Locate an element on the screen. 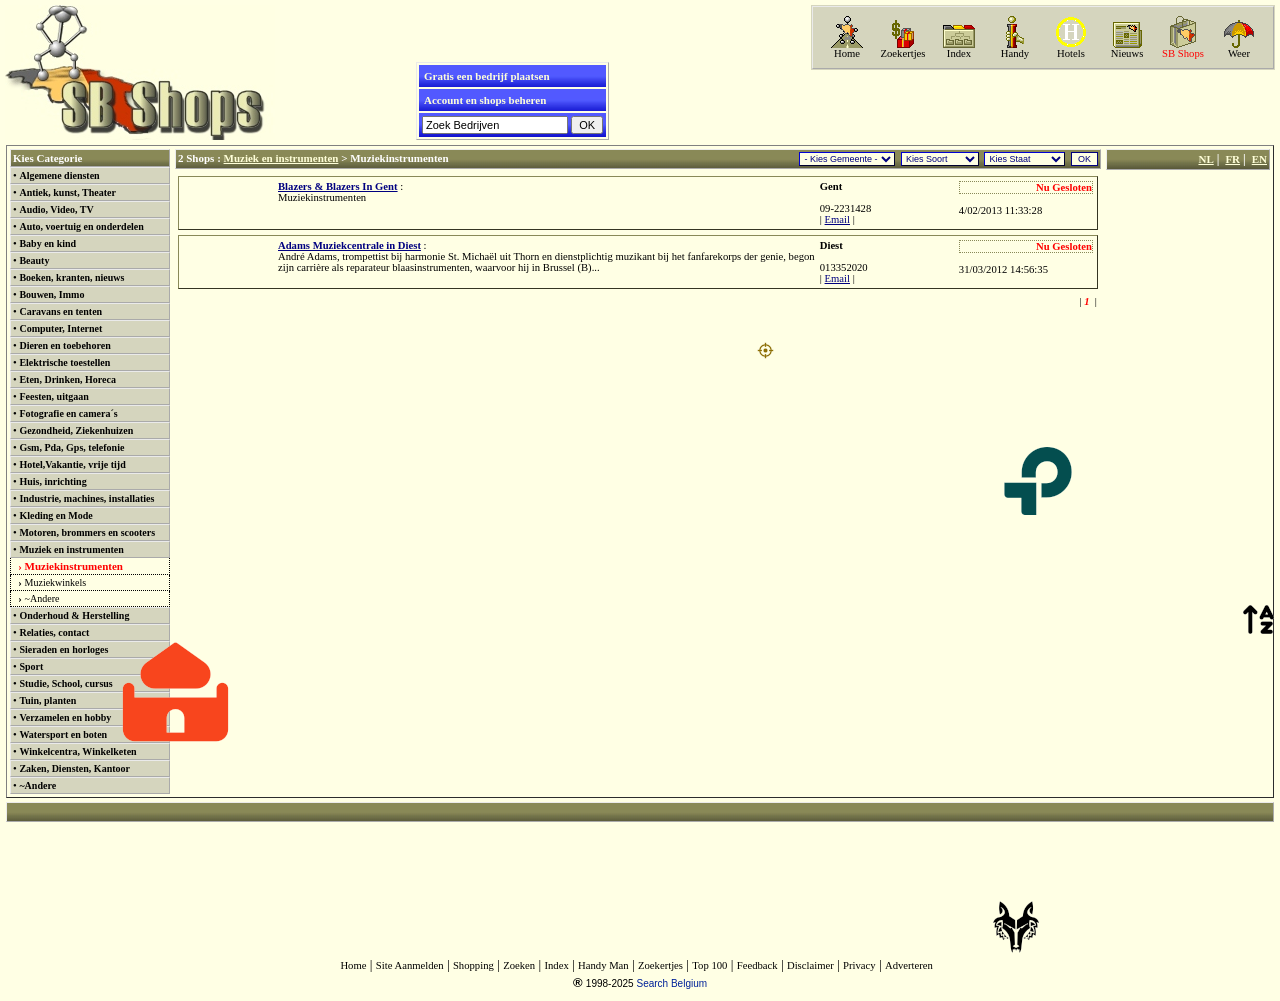 The width and height of the screenshot is (1280, 1001). tp-link brand logo is located at coordinates (1038, 481).